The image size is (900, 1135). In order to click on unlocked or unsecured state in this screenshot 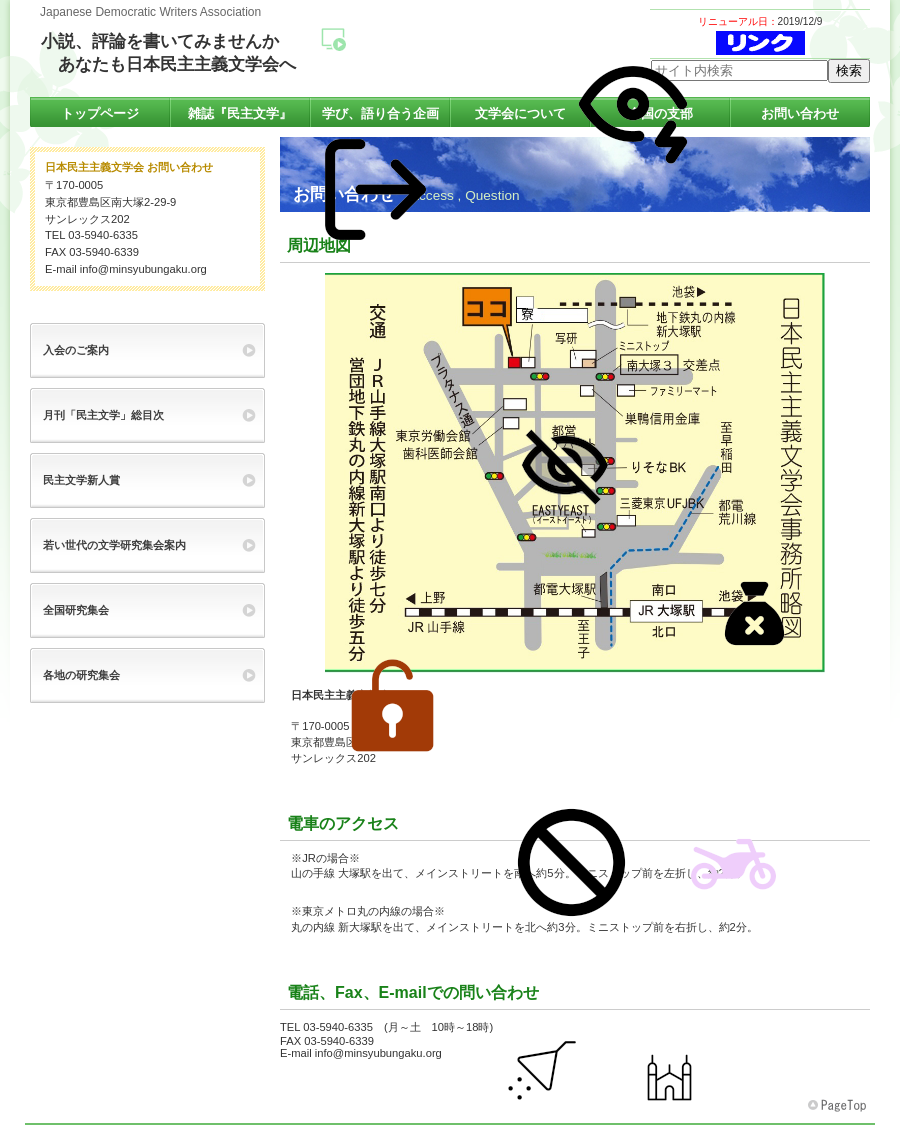, I will do `click(392, 710)`.